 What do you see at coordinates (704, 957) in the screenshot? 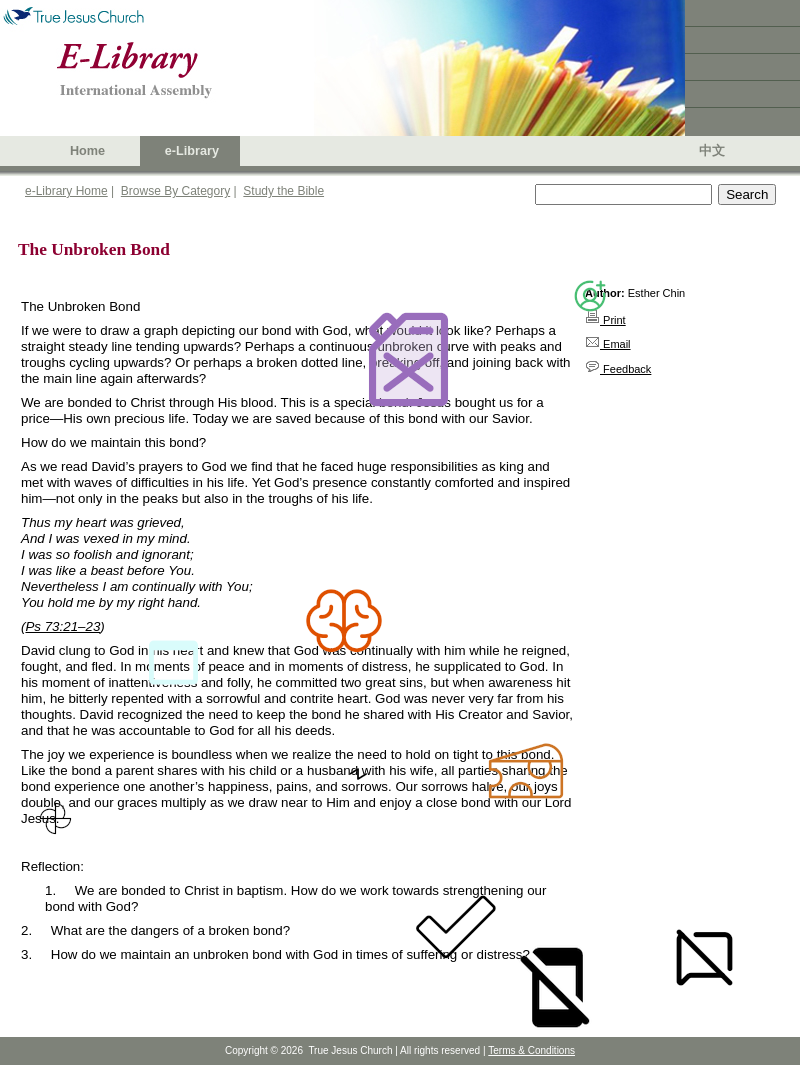
I see `mute or disable chat notifications` at bounding box center [704, 957].